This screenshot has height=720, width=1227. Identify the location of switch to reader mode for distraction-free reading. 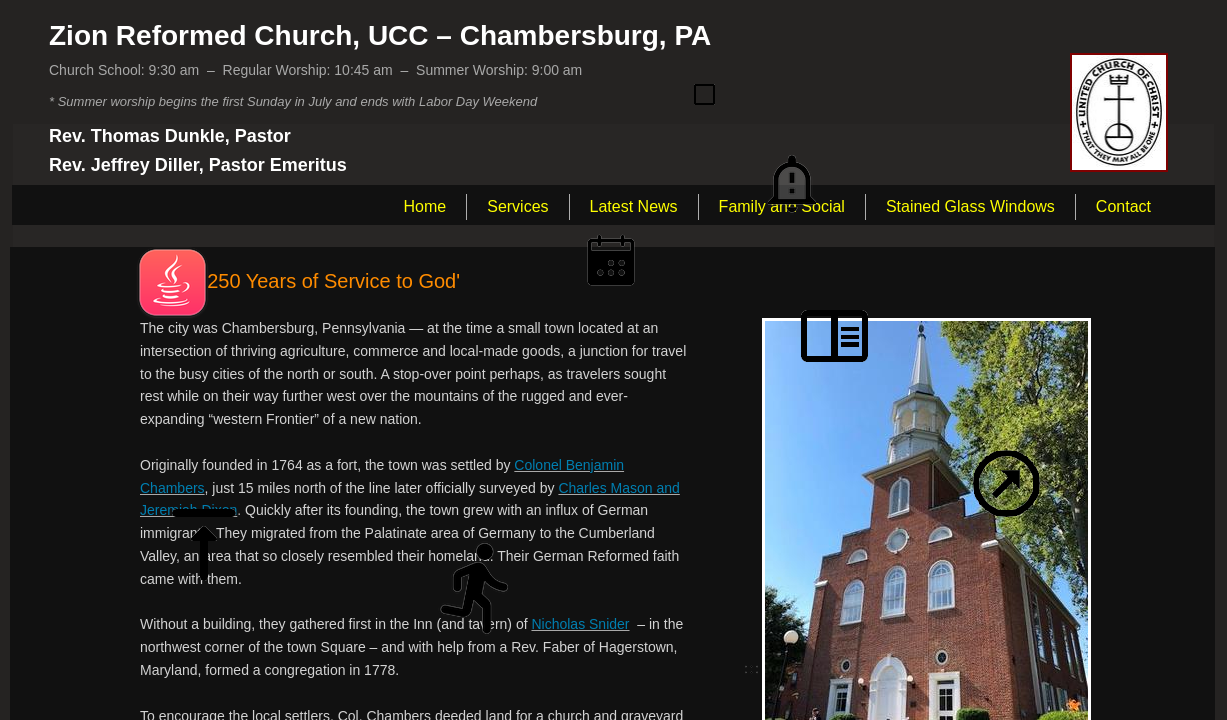
(834, 334).